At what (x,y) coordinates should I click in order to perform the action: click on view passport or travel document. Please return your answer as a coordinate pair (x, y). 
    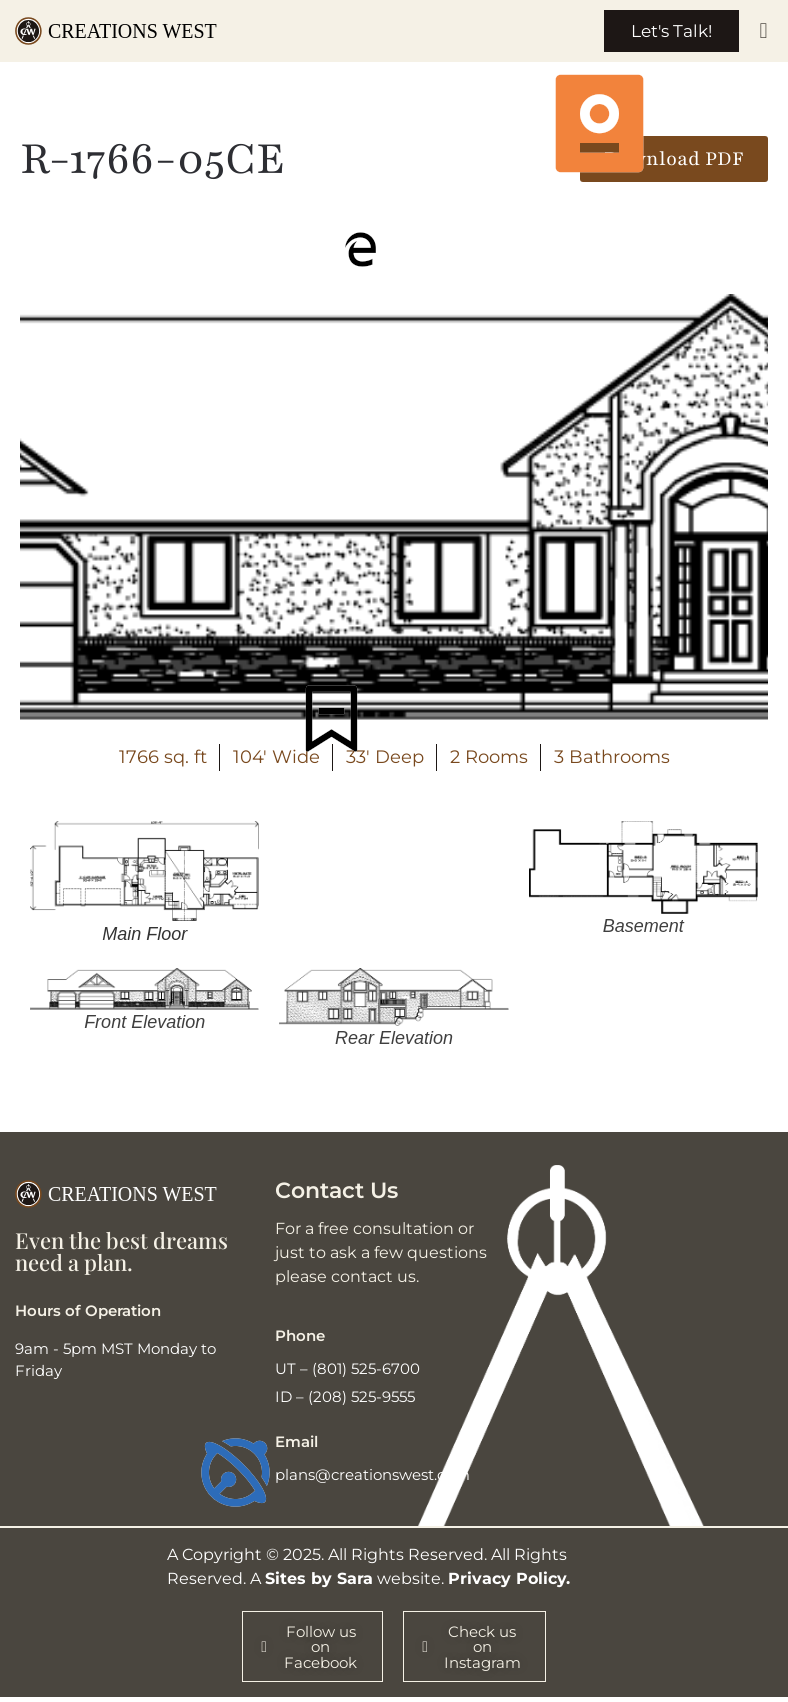
    Looking at the image, I should click on (599, 123).